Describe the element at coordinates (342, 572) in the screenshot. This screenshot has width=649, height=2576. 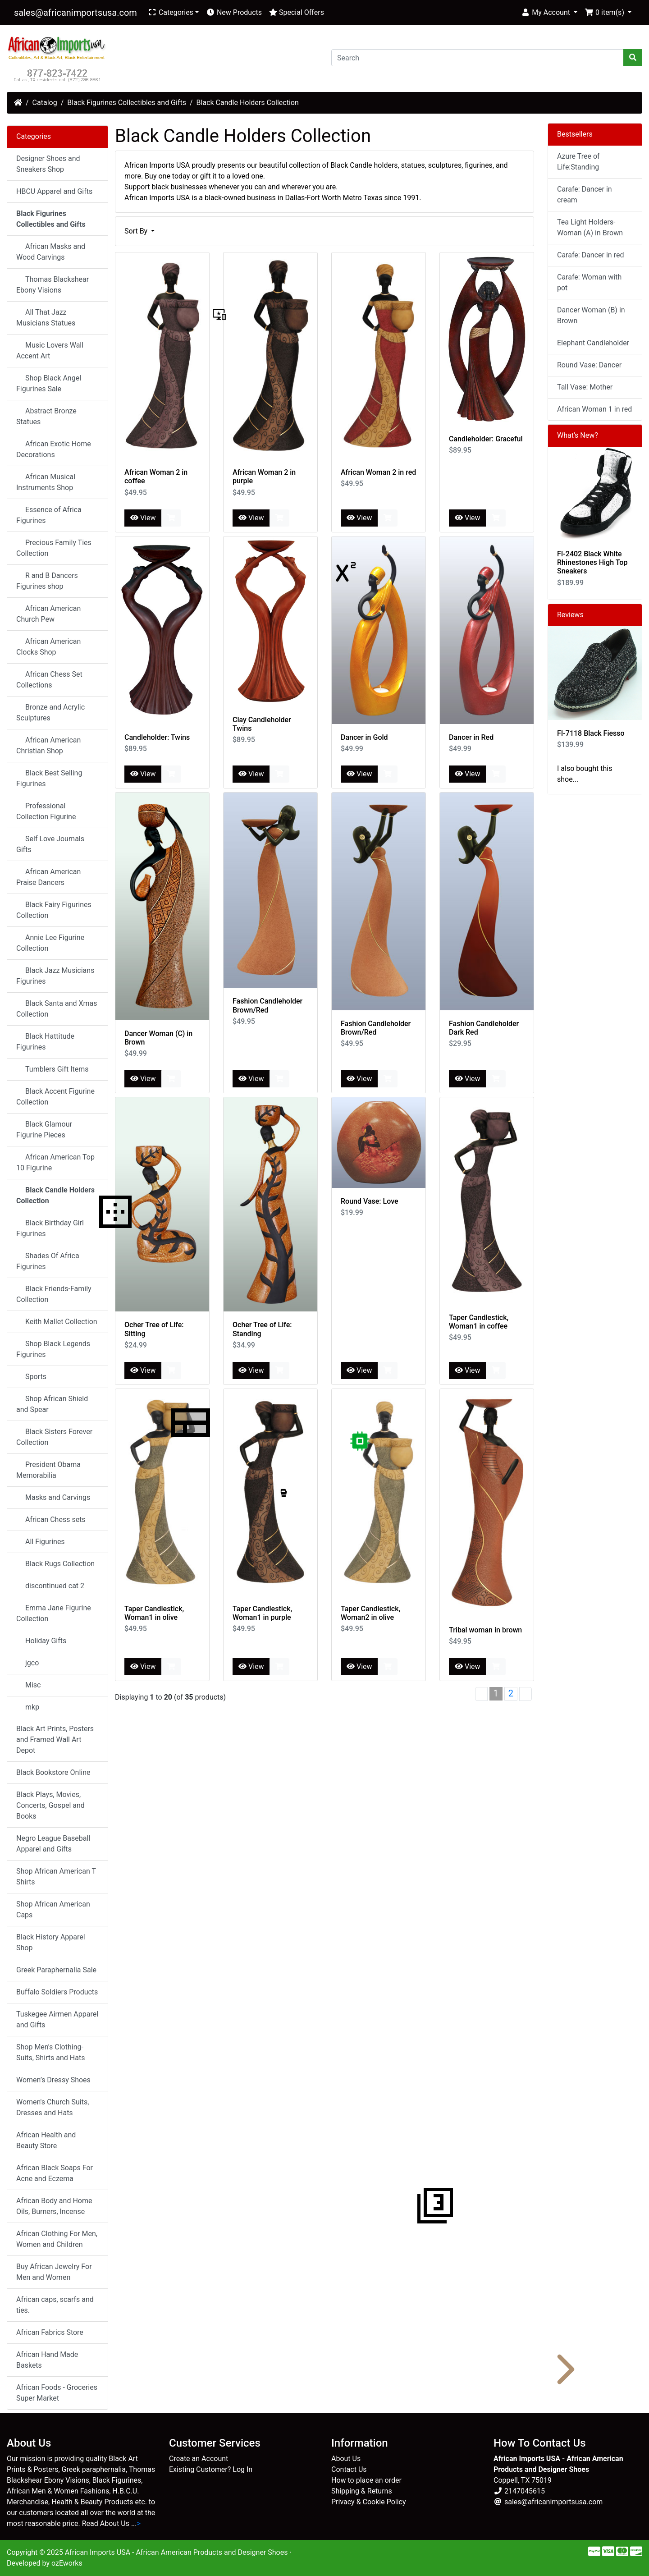
I see `format selected text as superscript` at that location.